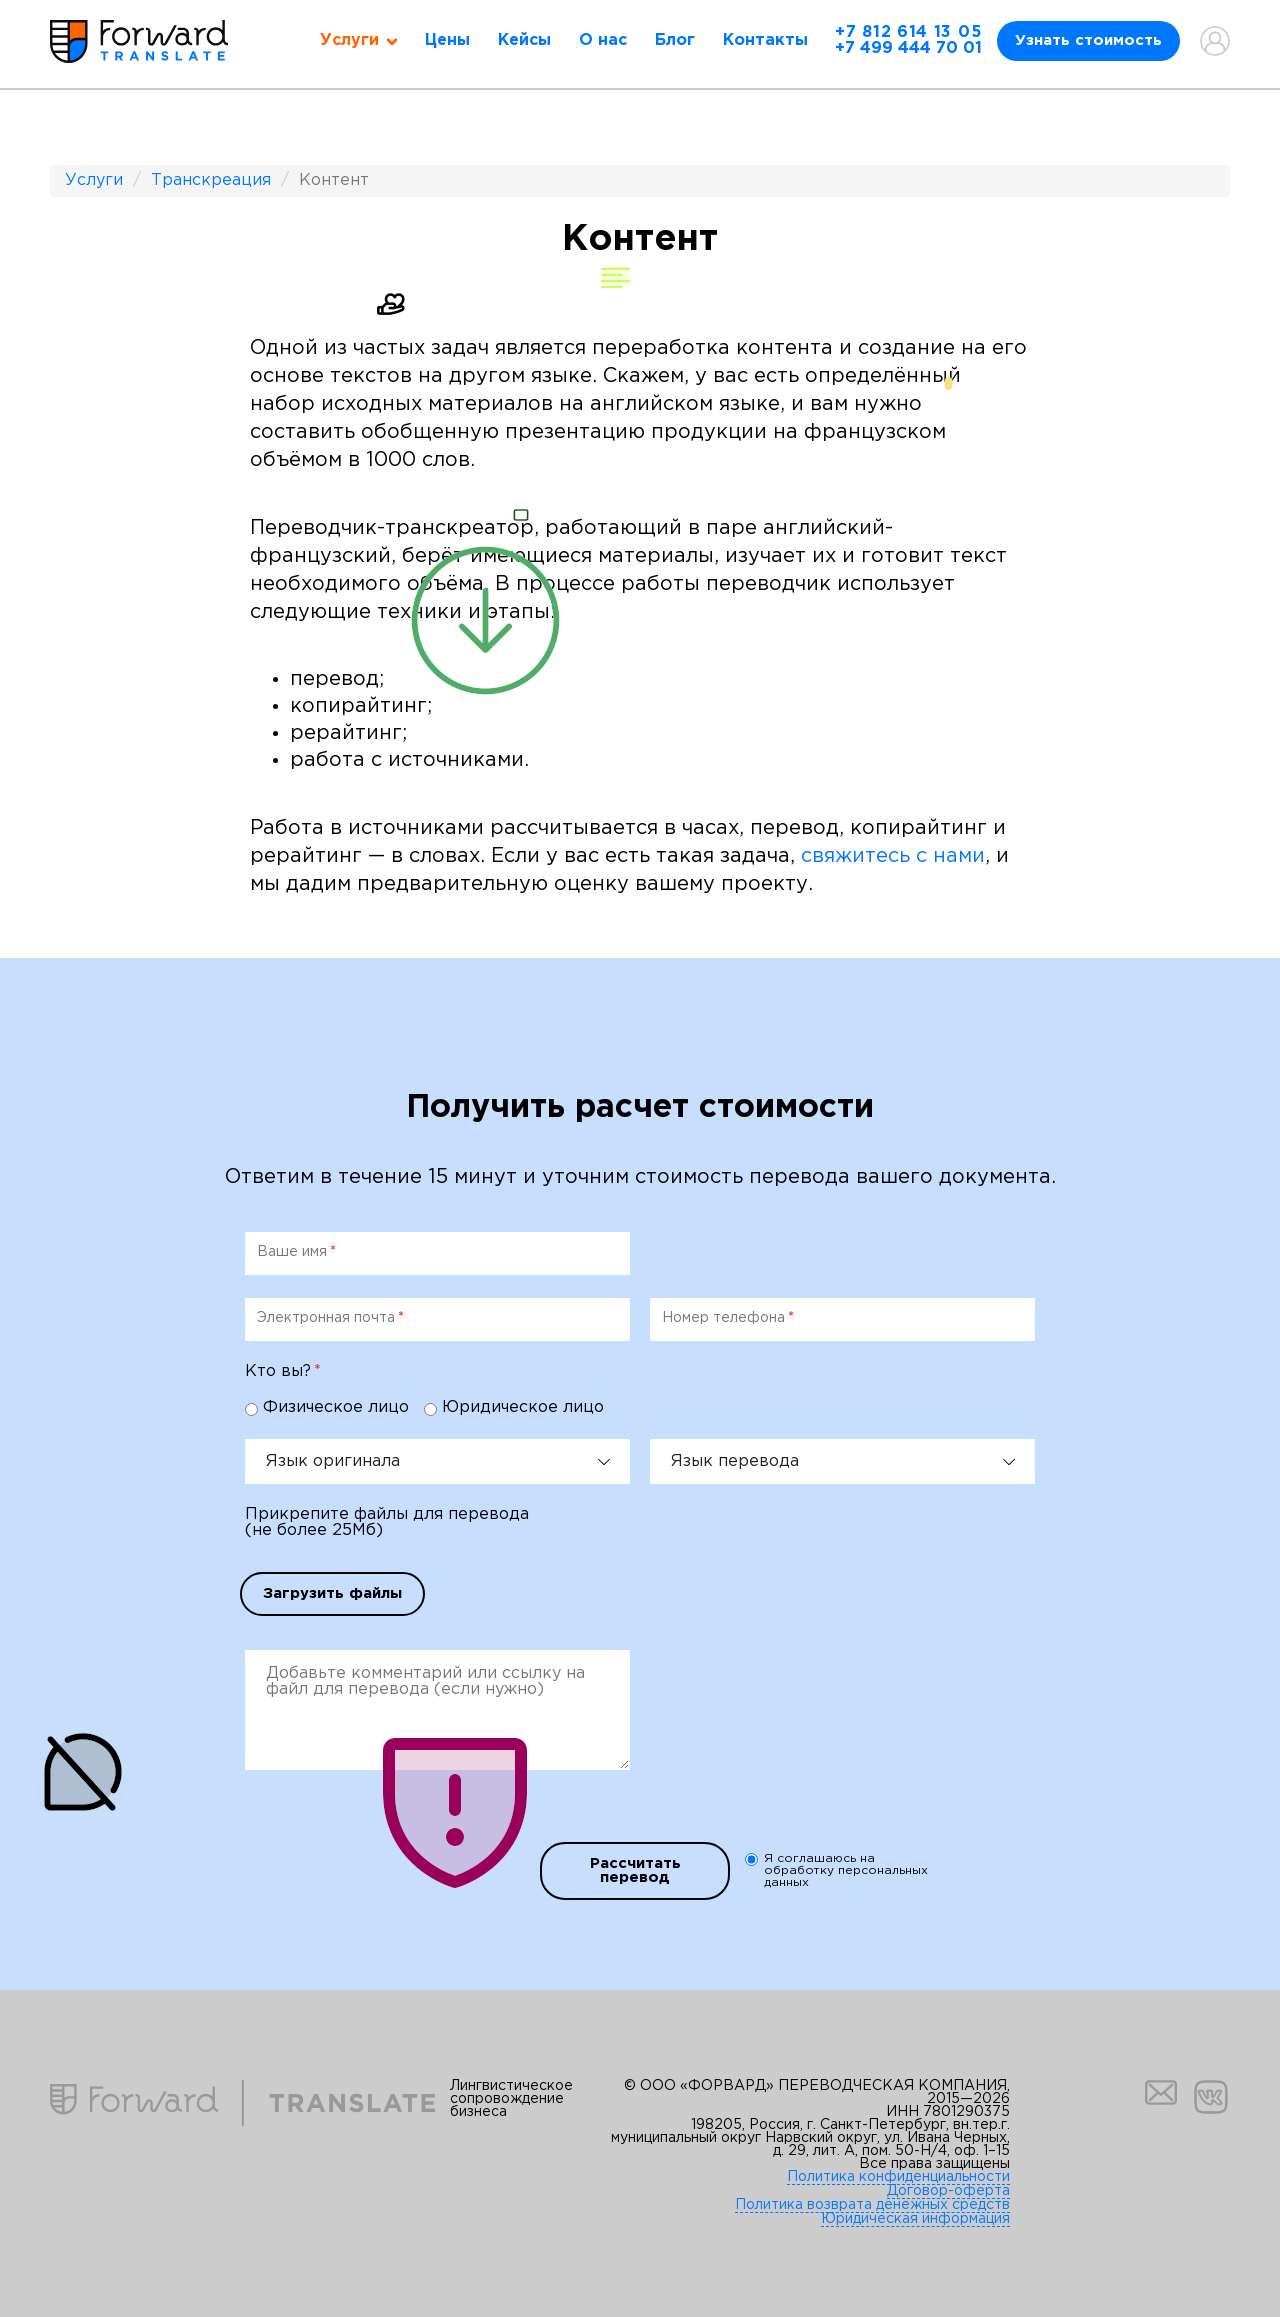  Describe the element at coordinates (1005, 340) in the screenshot. I see `indicates no cellular signal available` at that location.